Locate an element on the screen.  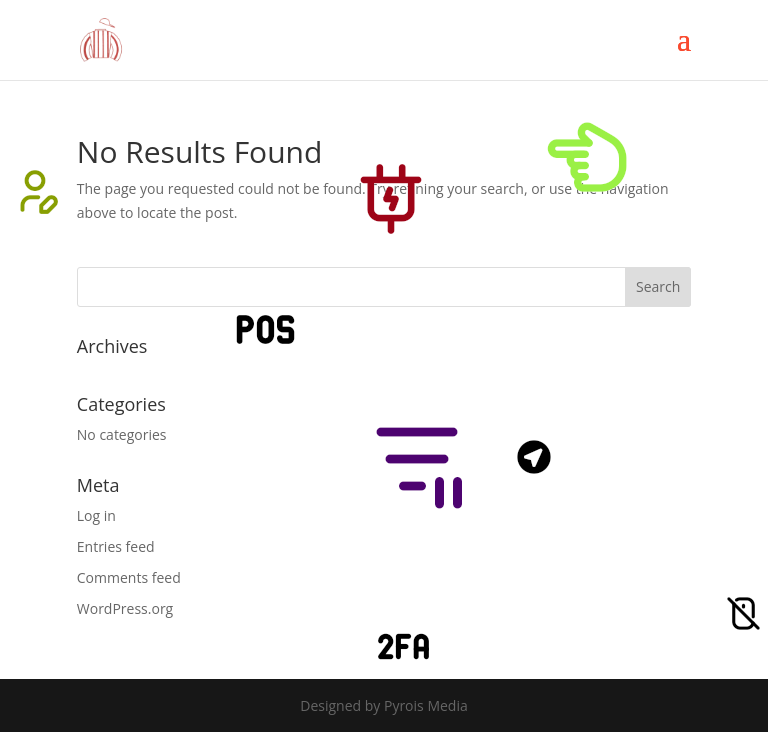
enable two-factor authentication is located at coordinates (403, 646).